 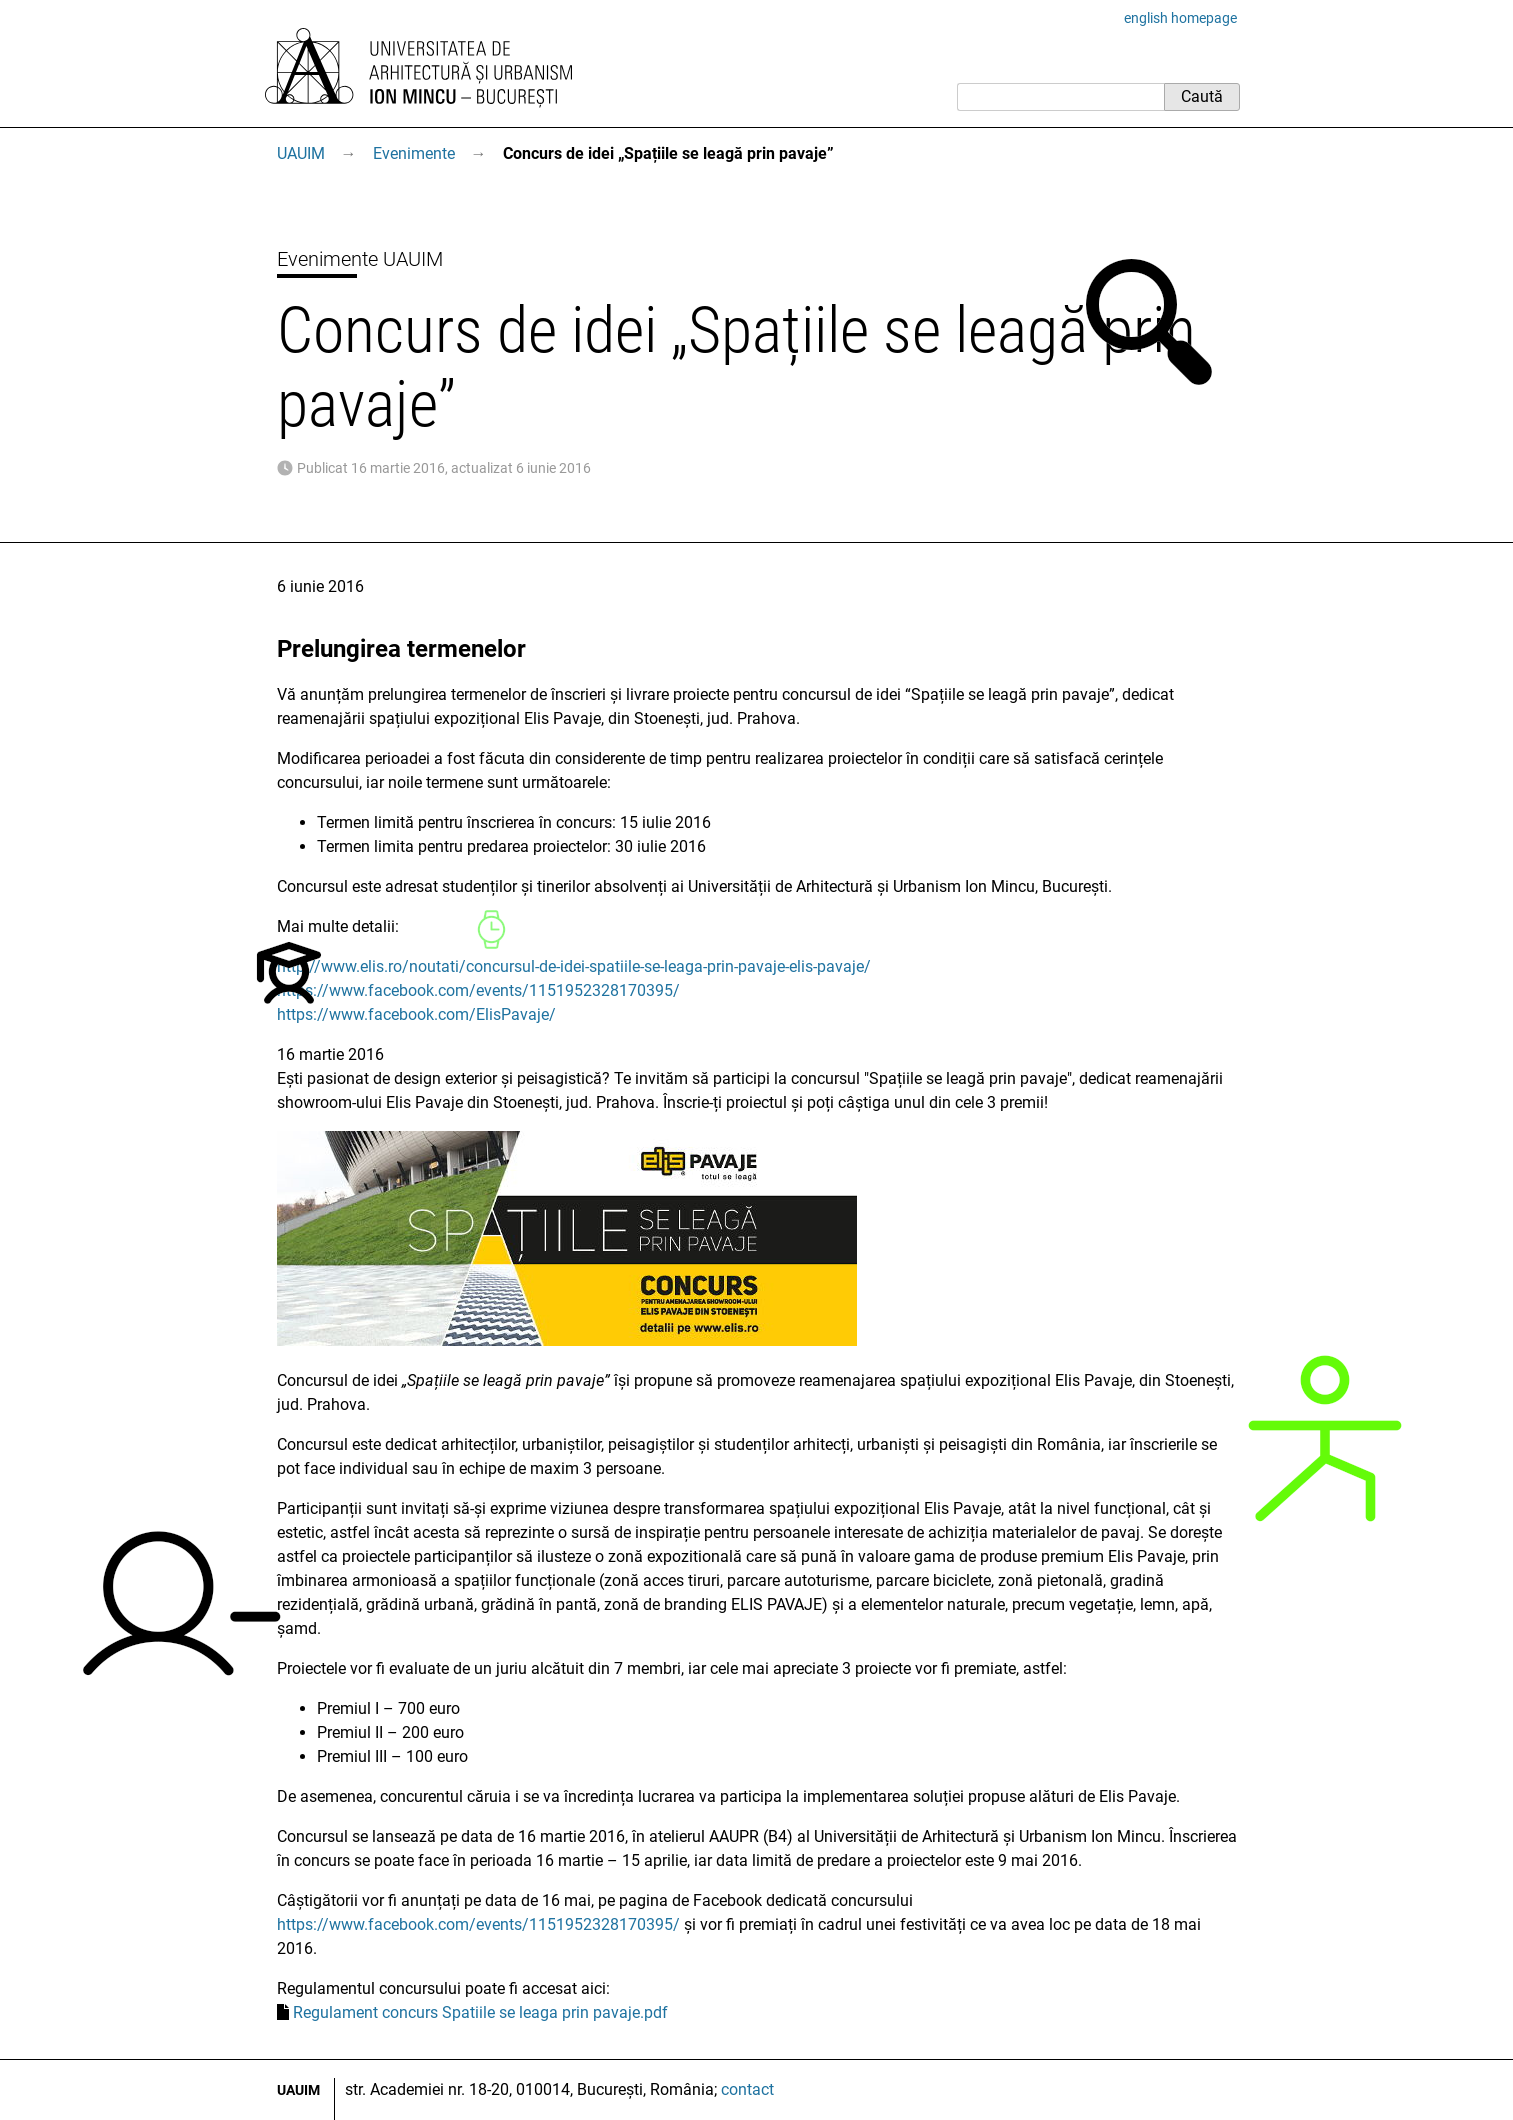 I want to click on remove a user or contact, so click(x=175, y=1610).